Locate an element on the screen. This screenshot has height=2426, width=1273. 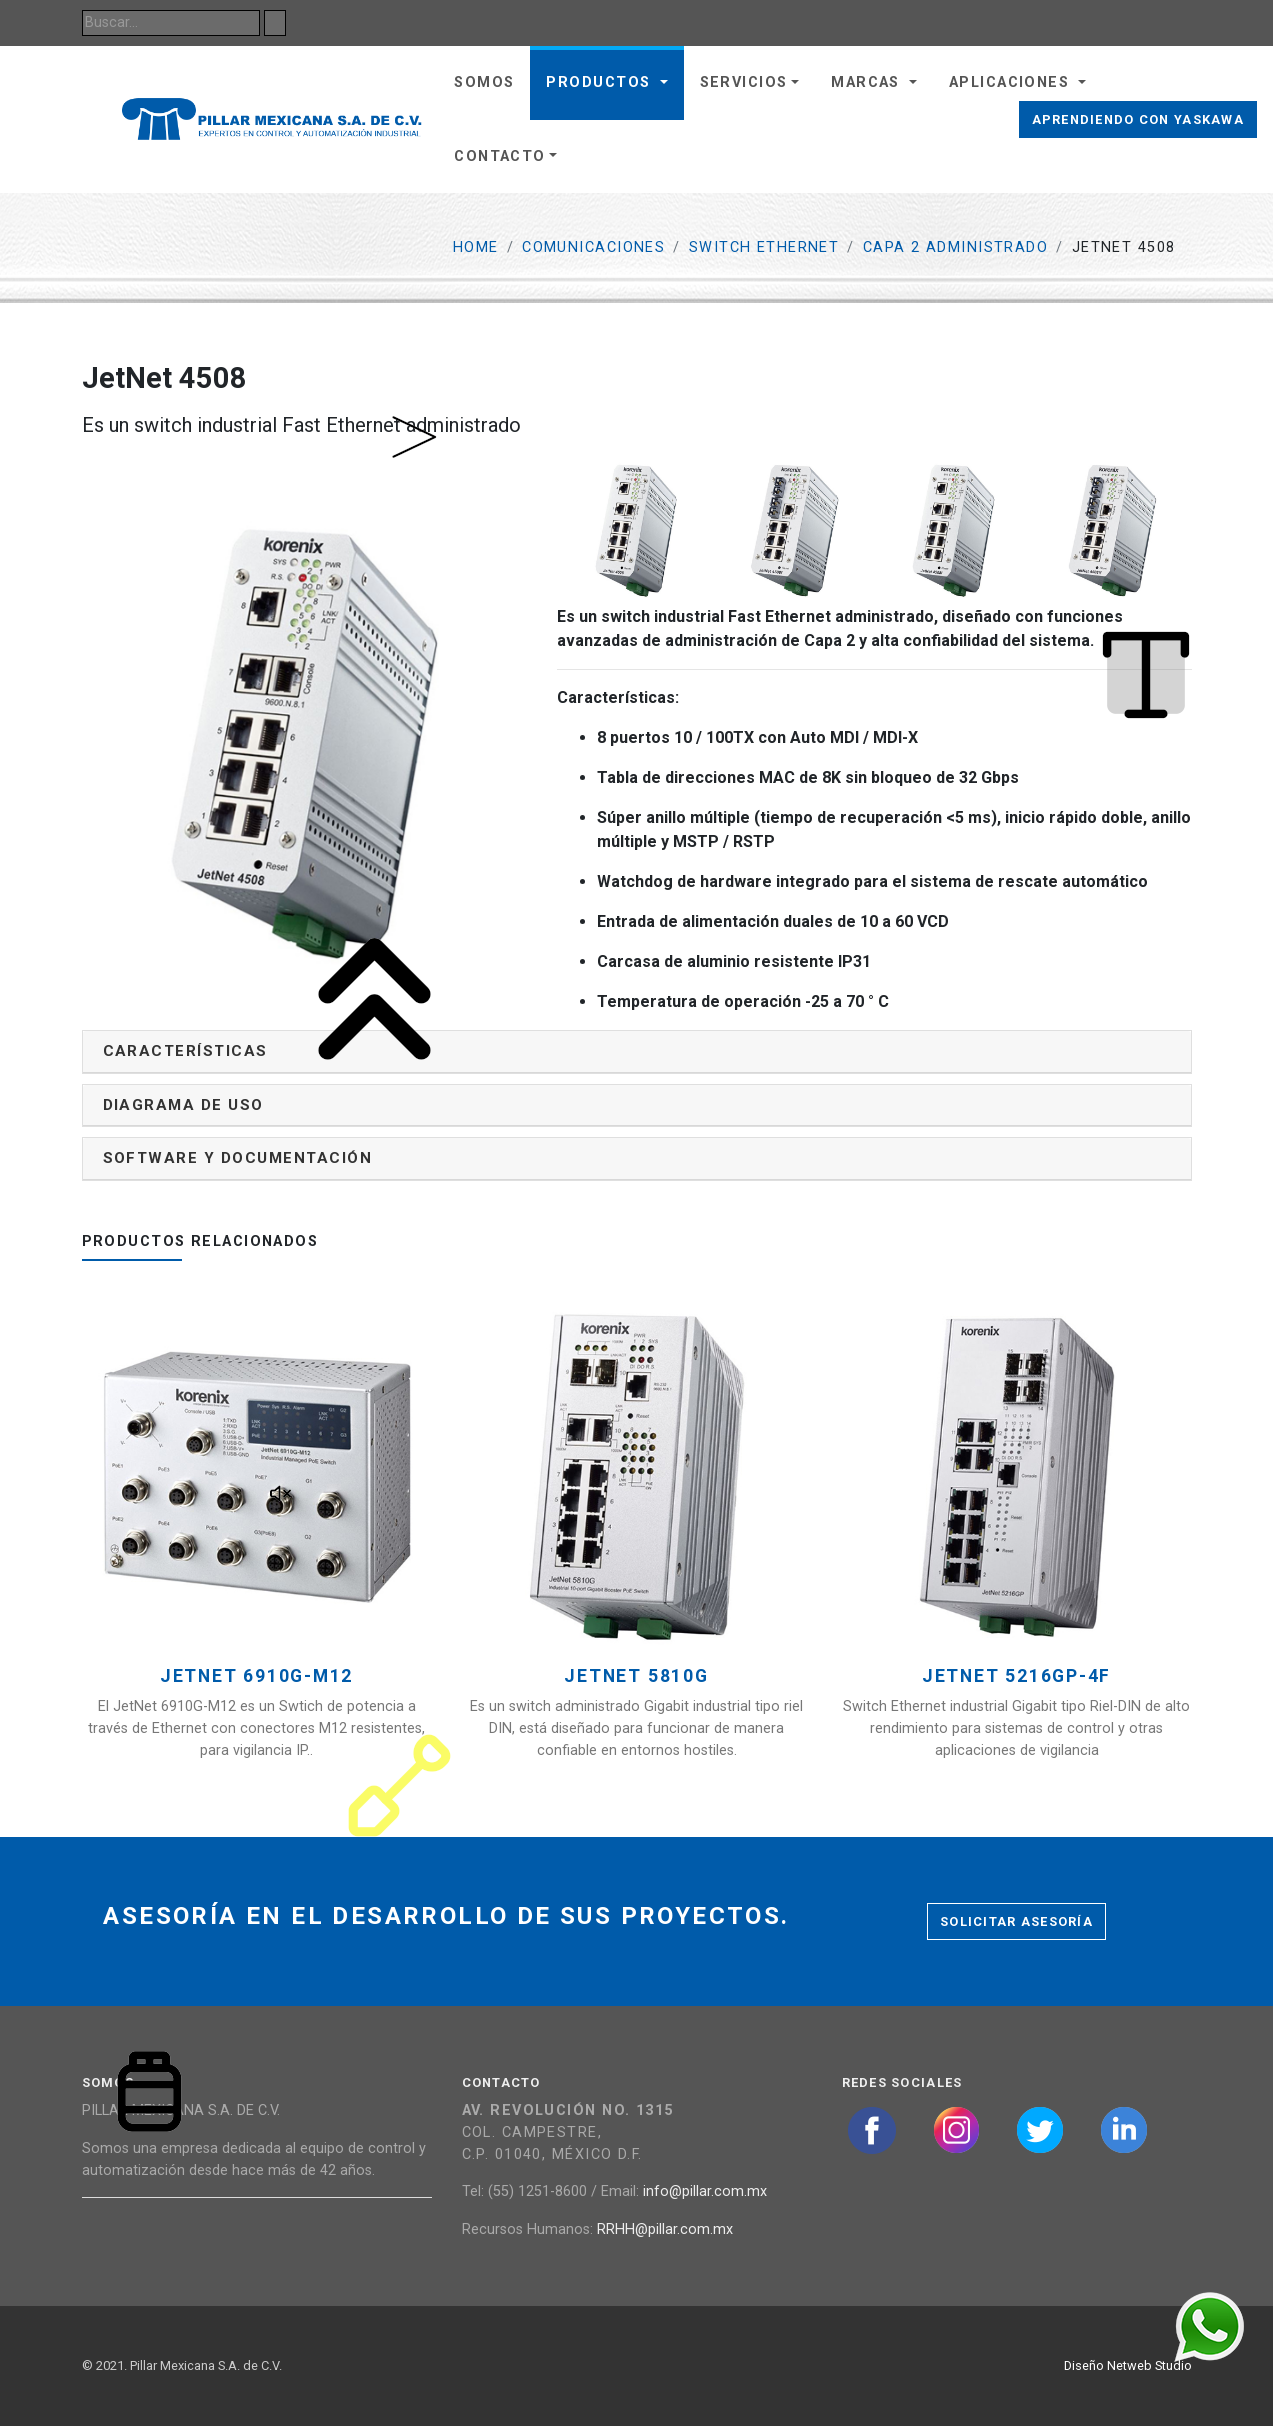
mute audio or sound is located at coordinates (280, 1493).